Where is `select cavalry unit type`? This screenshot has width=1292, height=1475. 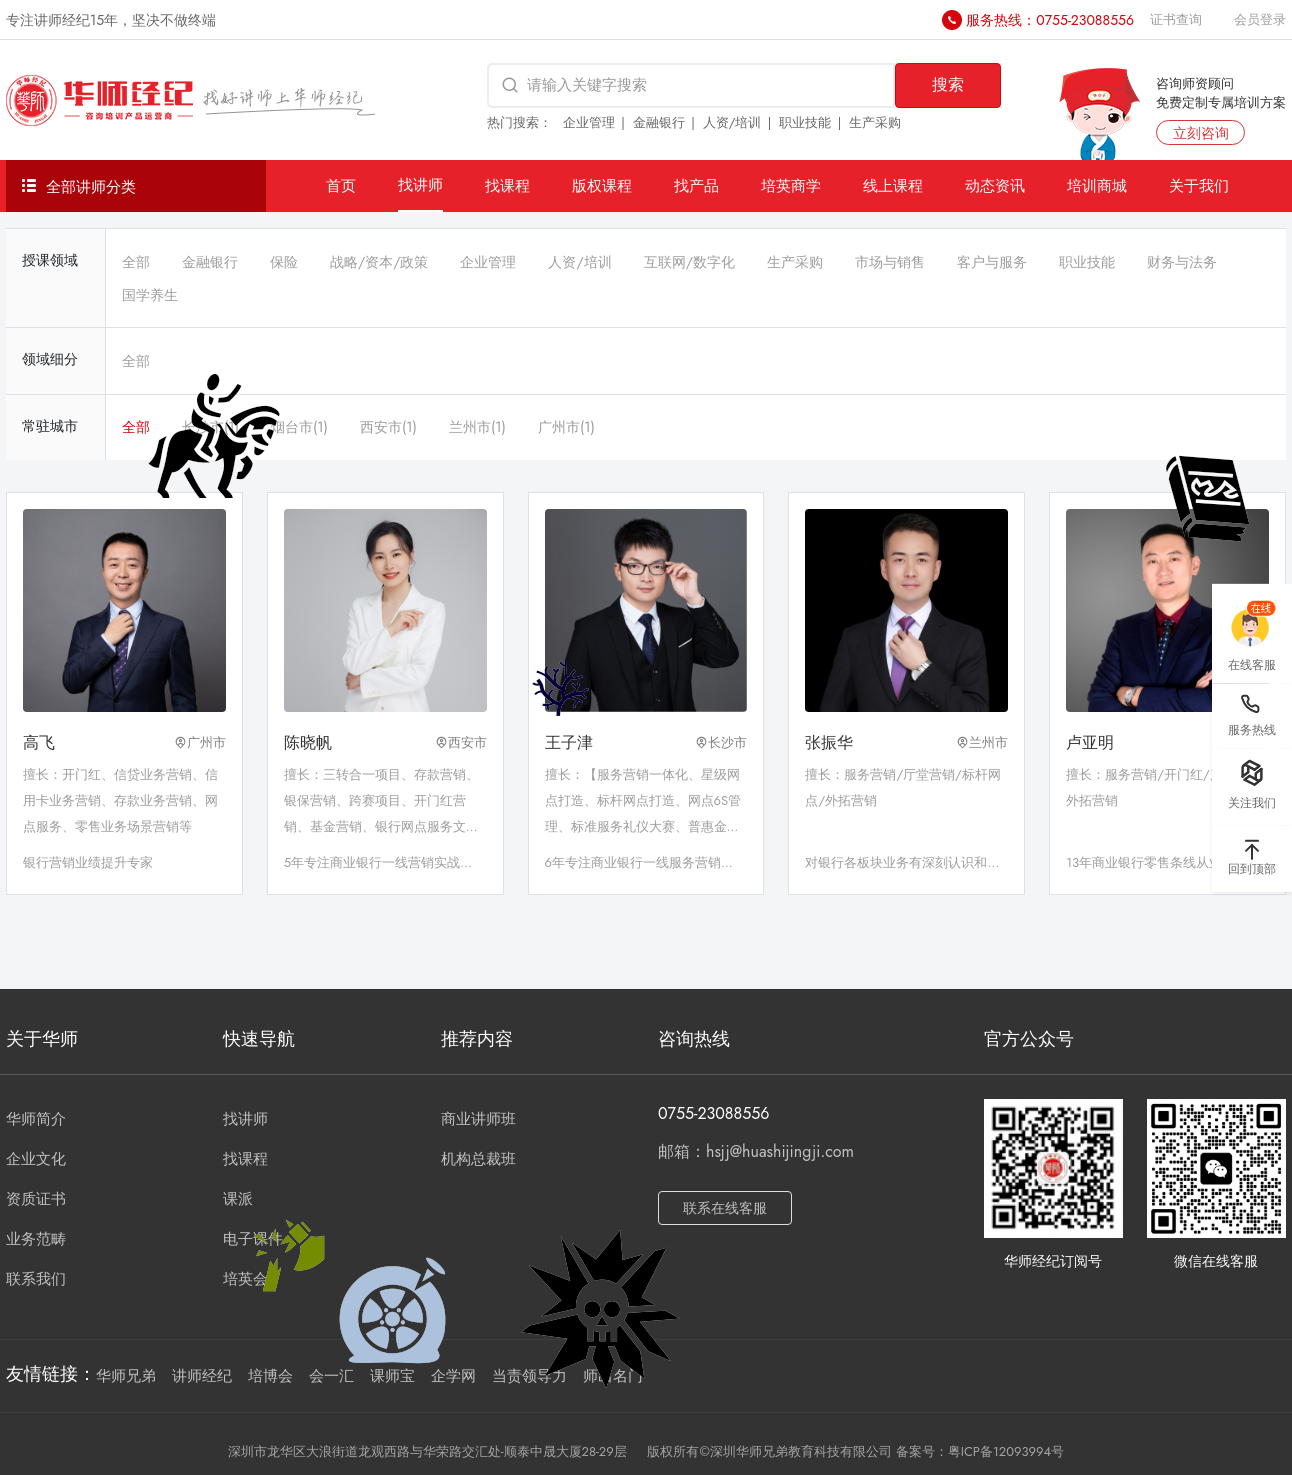
select cavalry unit type is located at coordinates (214, 436).